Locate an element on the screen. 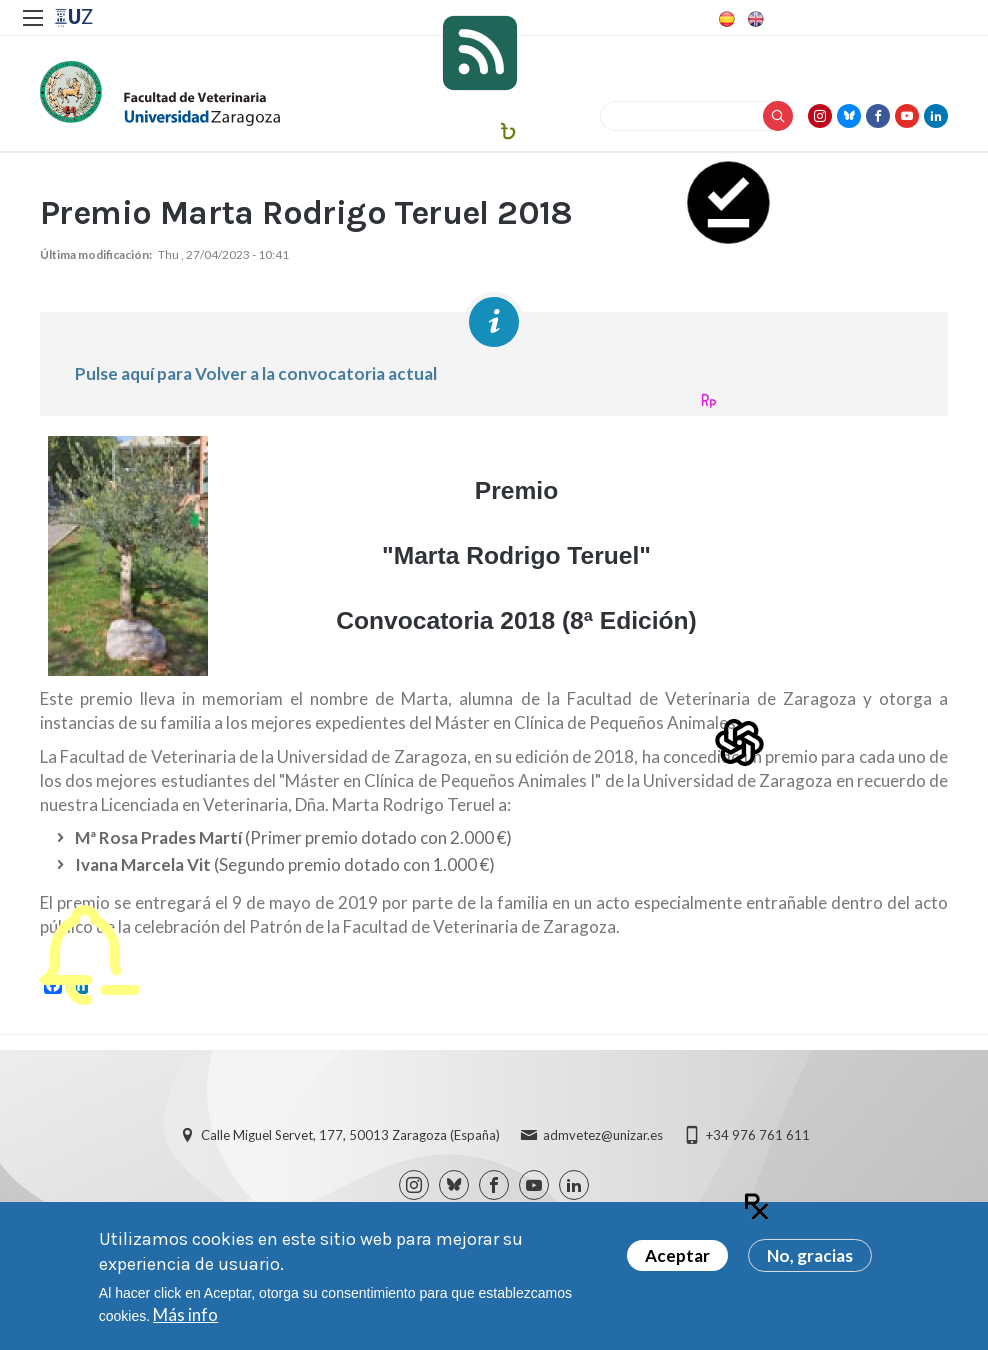 This screenshot has height=1350, width=988. indicates price or amount in bangladeshi taka is located at coordinates (508, 131).